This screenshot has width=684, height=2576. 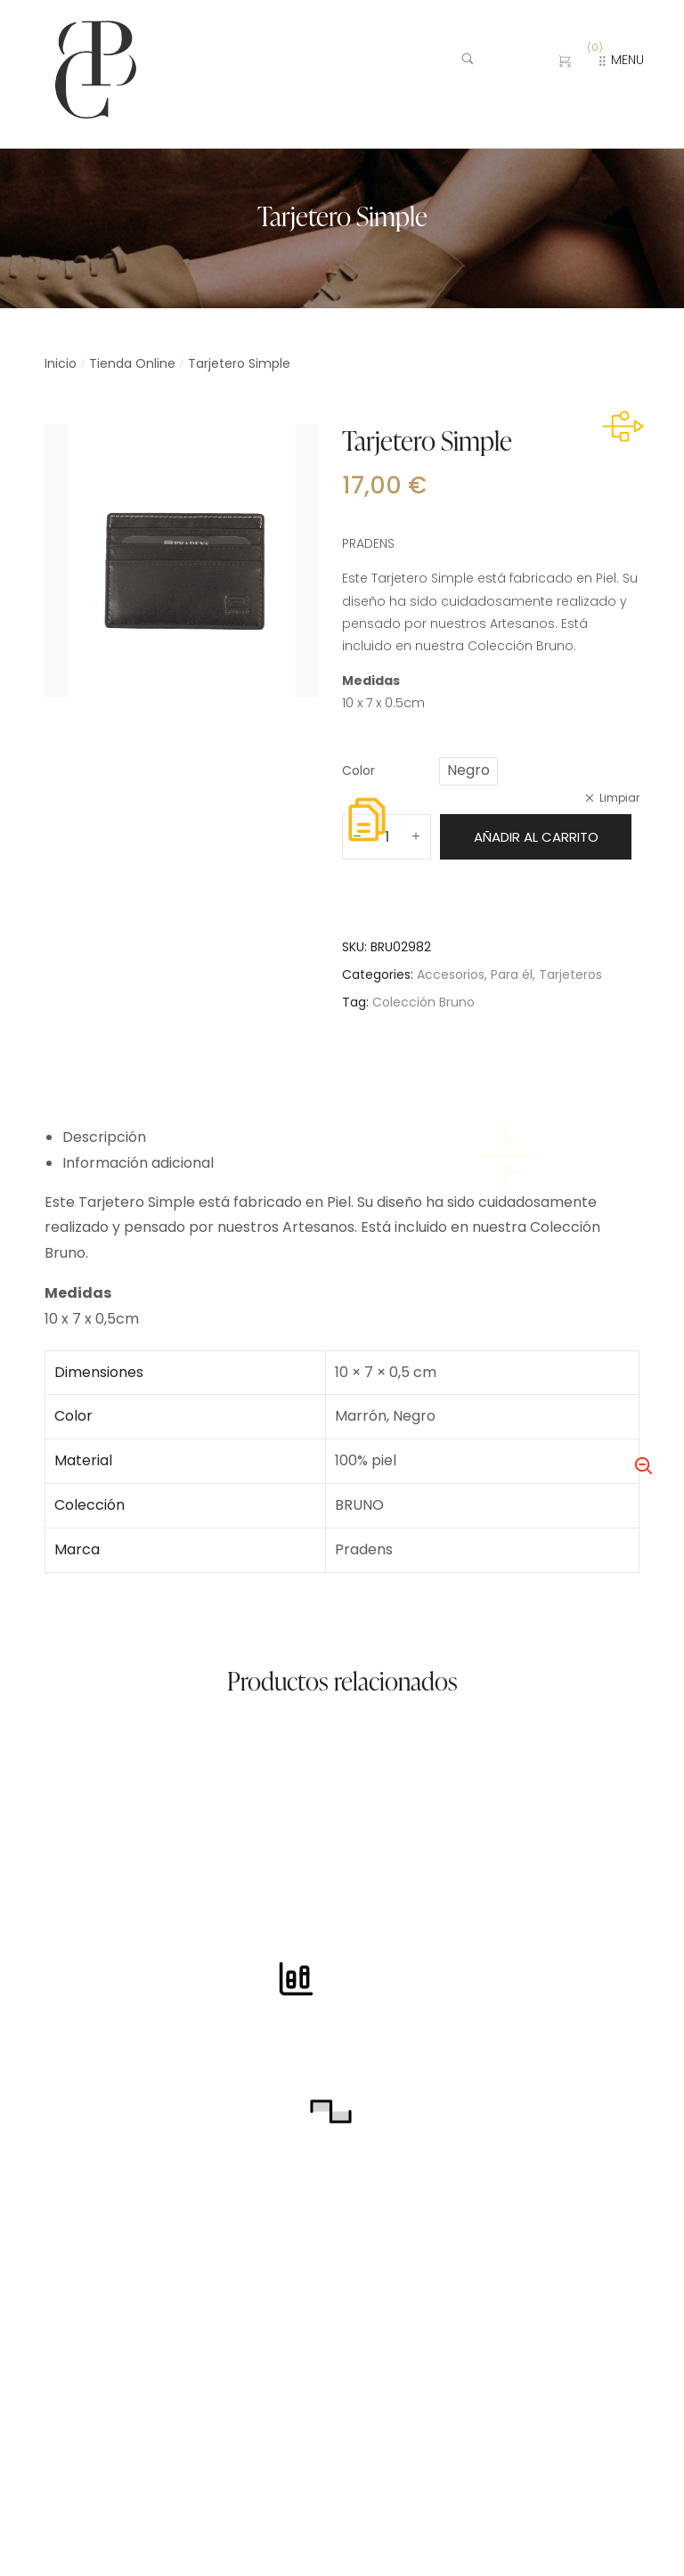 I want to click on toggle square wave audio signal, so click(x=330, y=2111).